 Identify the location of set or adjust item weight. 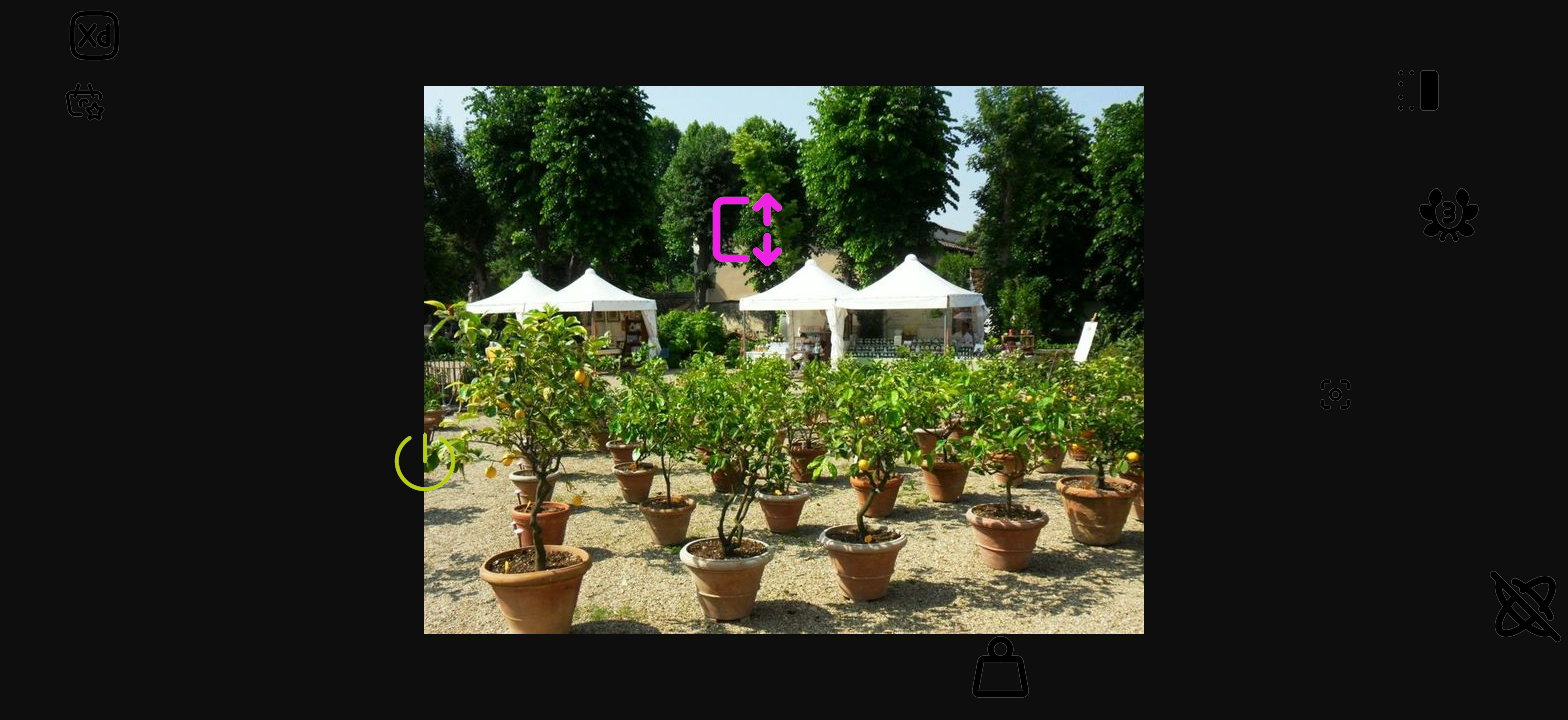
(1000, 668).